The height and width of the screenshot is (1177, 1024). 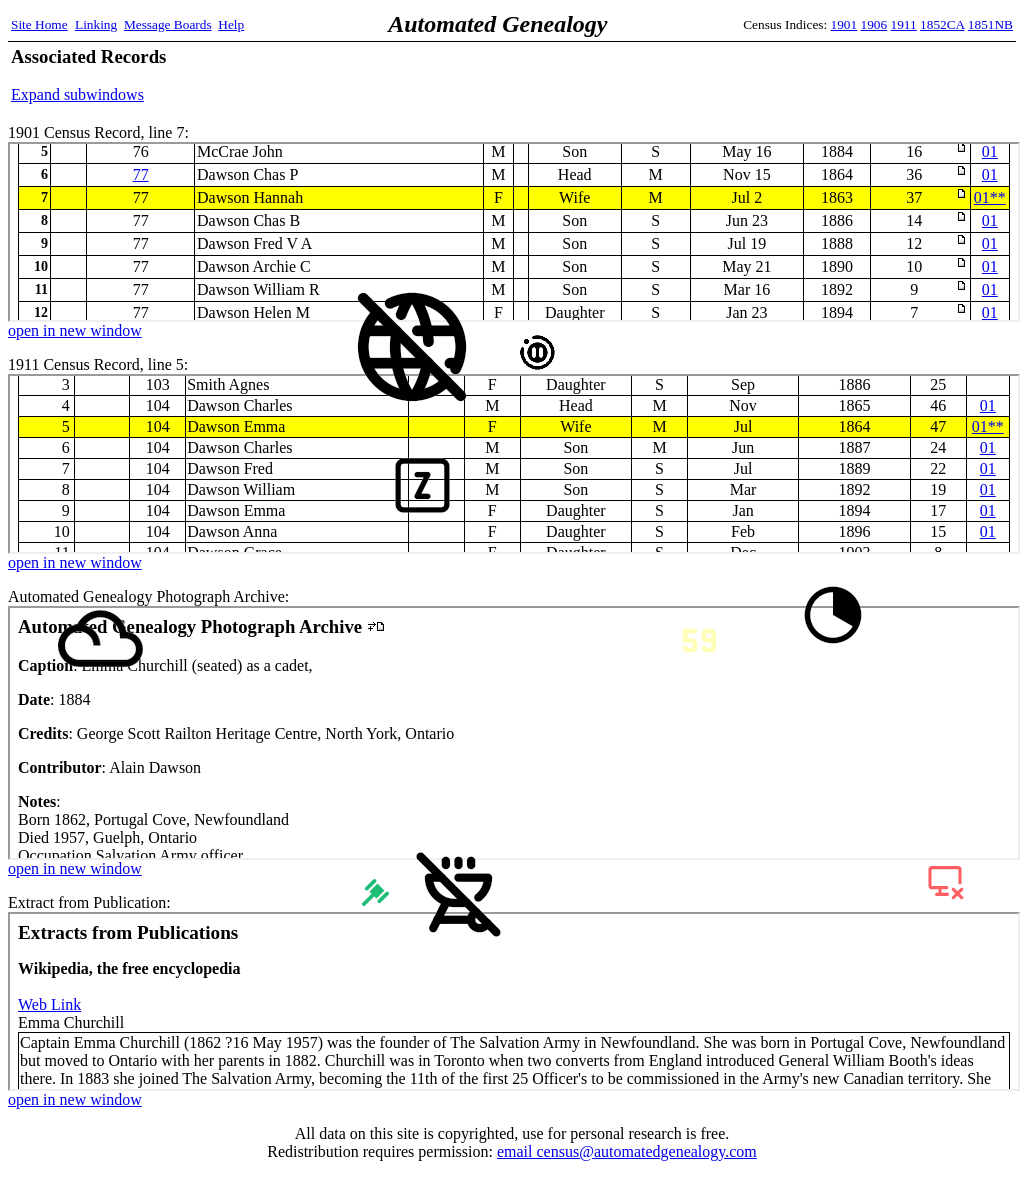 I want to click on indicates 59 items, notifications, or count, so click(x=699, y=640).